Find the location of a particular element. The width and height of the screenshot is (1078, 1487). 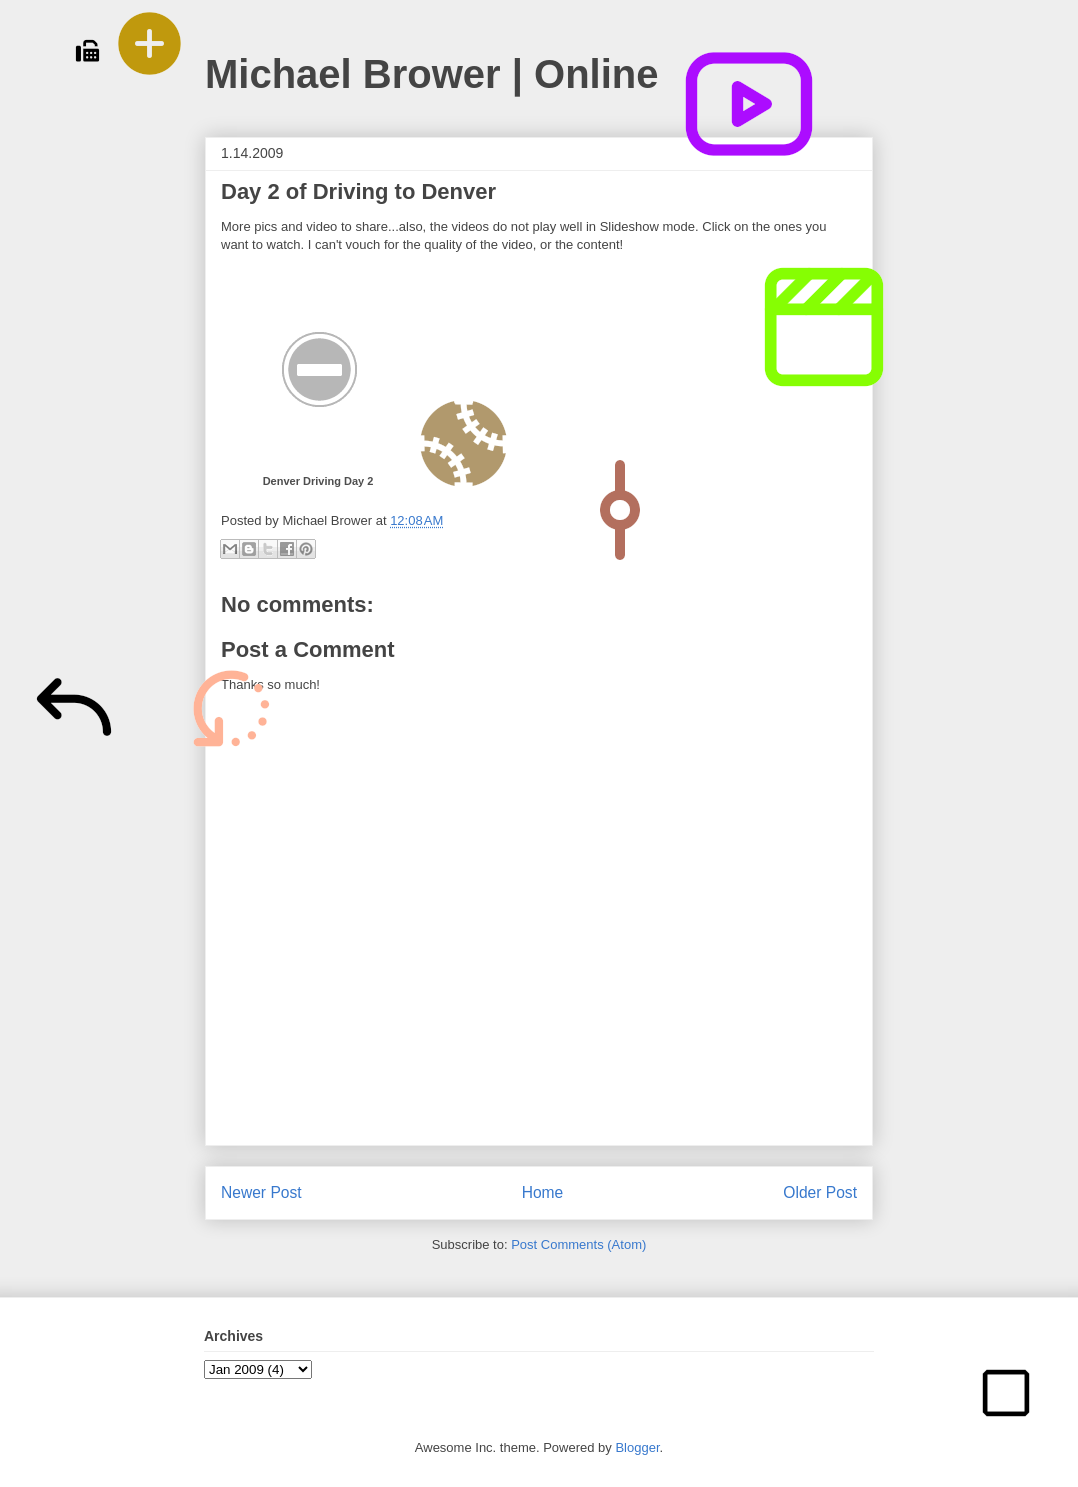

stop debugging session is located at coordinates (1006, 1393).